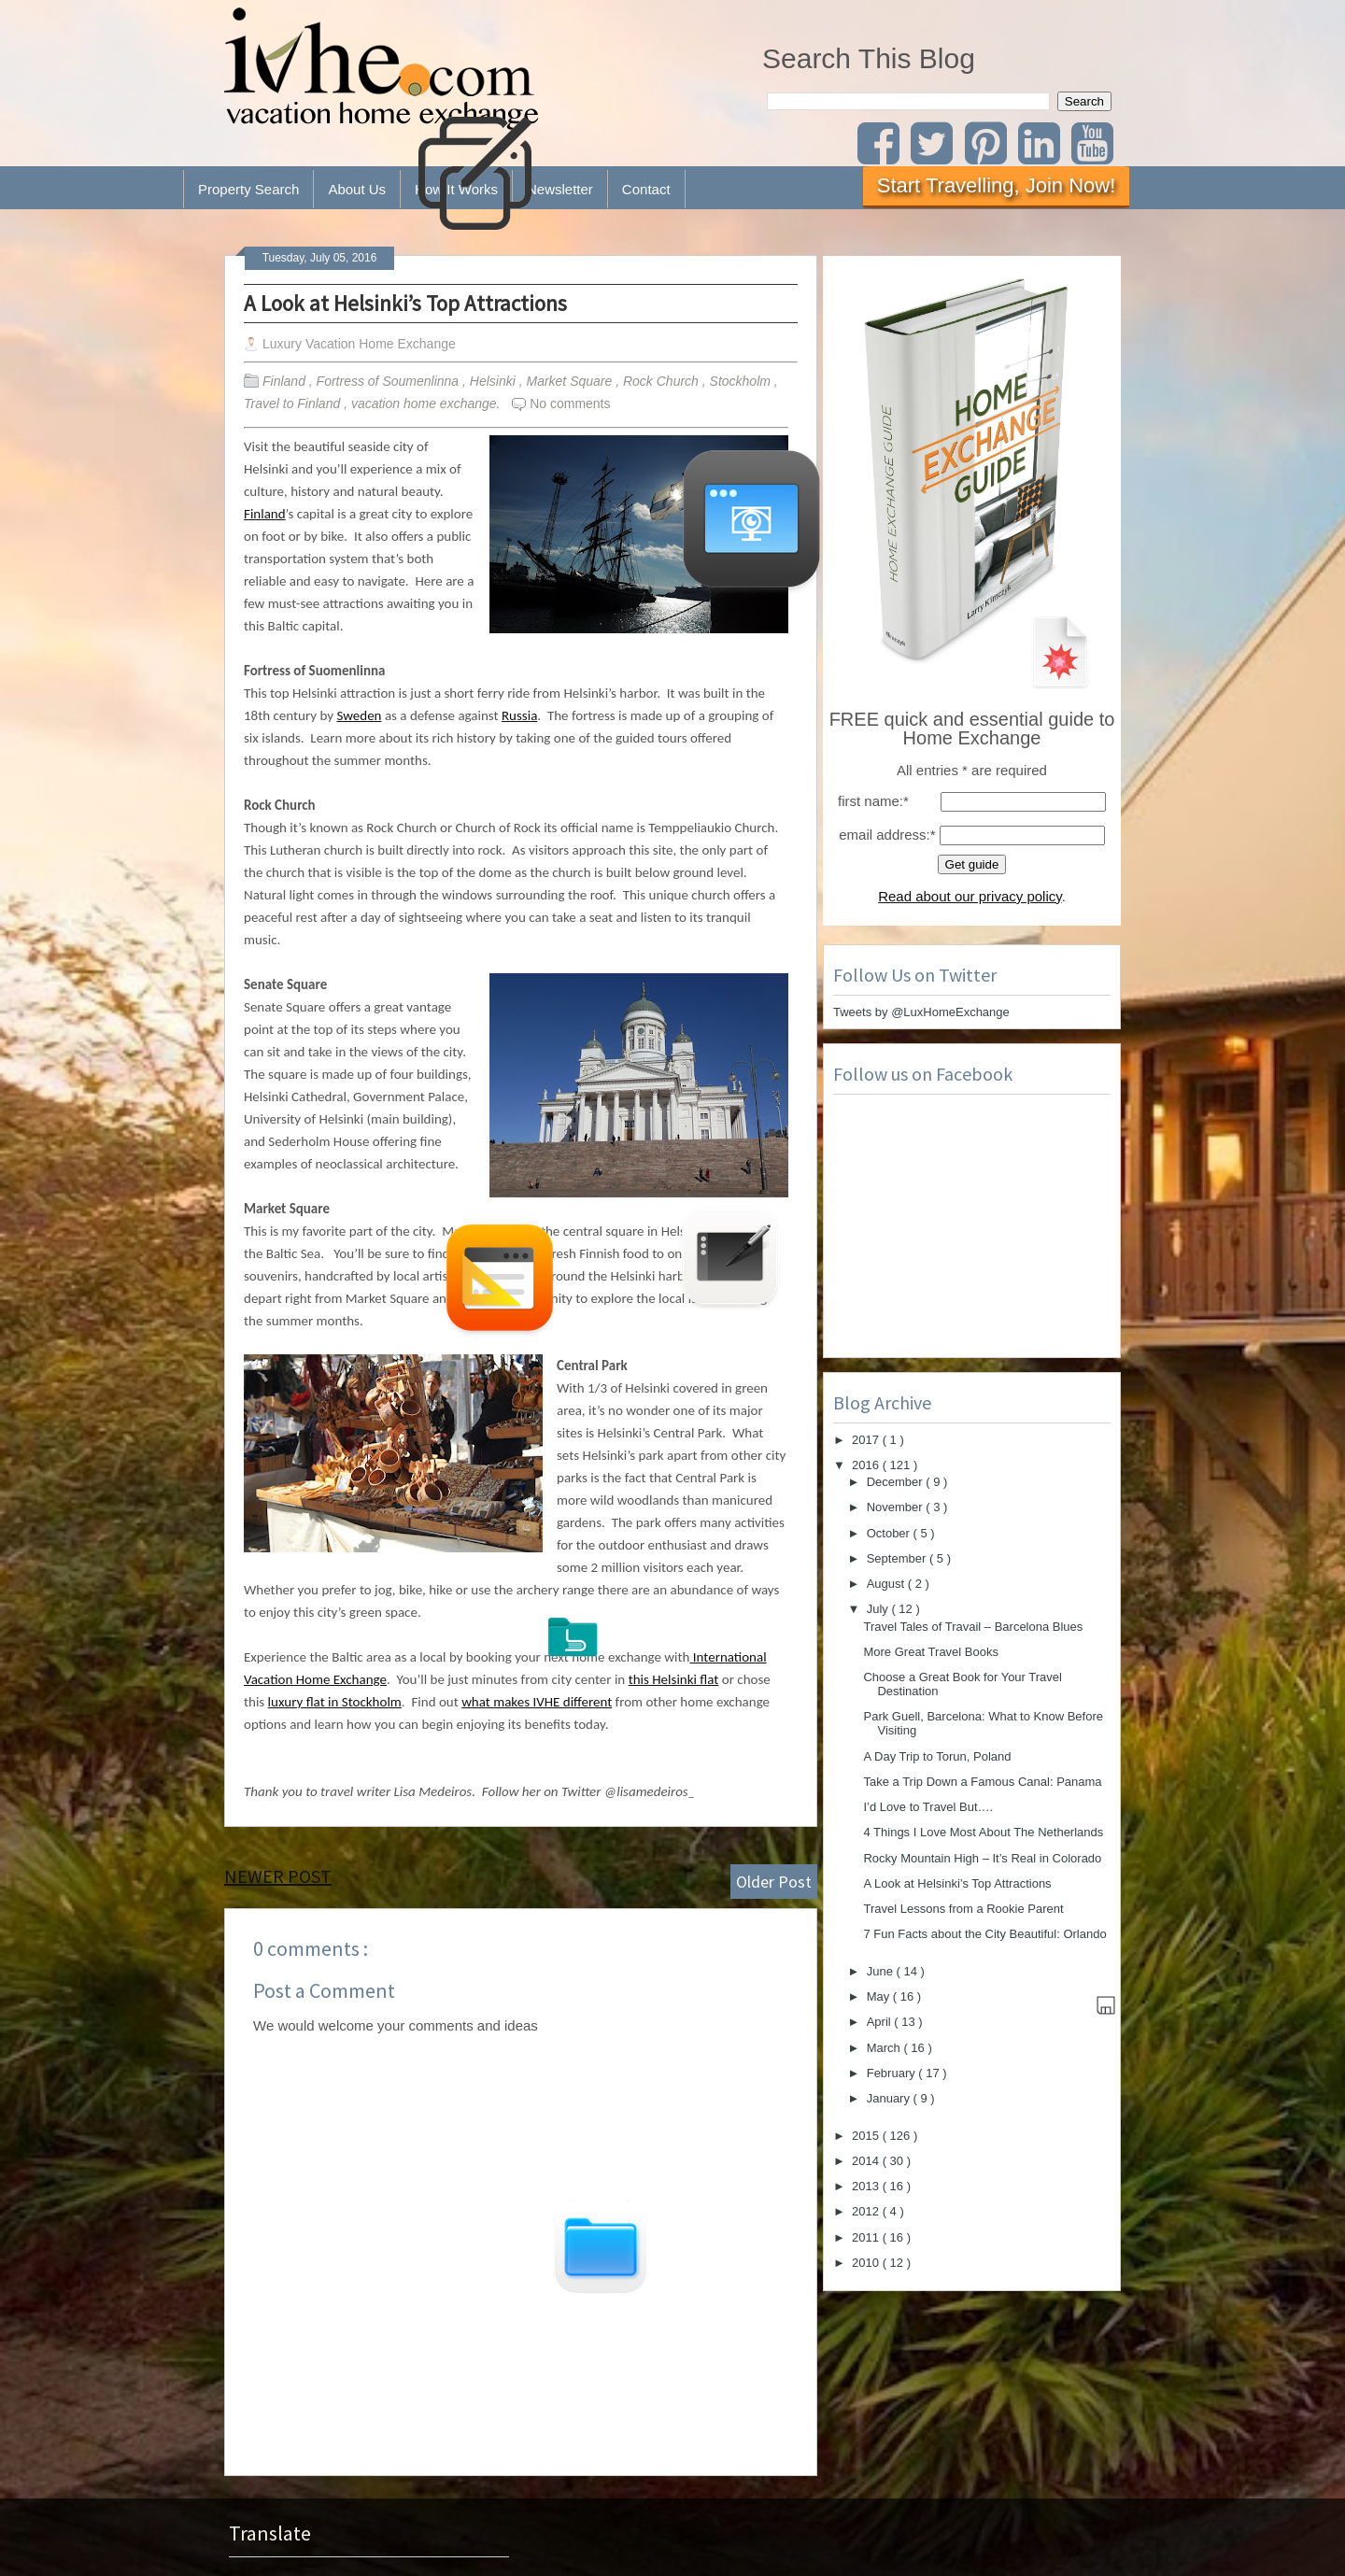 This screenshot has width=1345, height=2576. I want to click on open Cambalache GTK UI designer app, so click(500, 1278).